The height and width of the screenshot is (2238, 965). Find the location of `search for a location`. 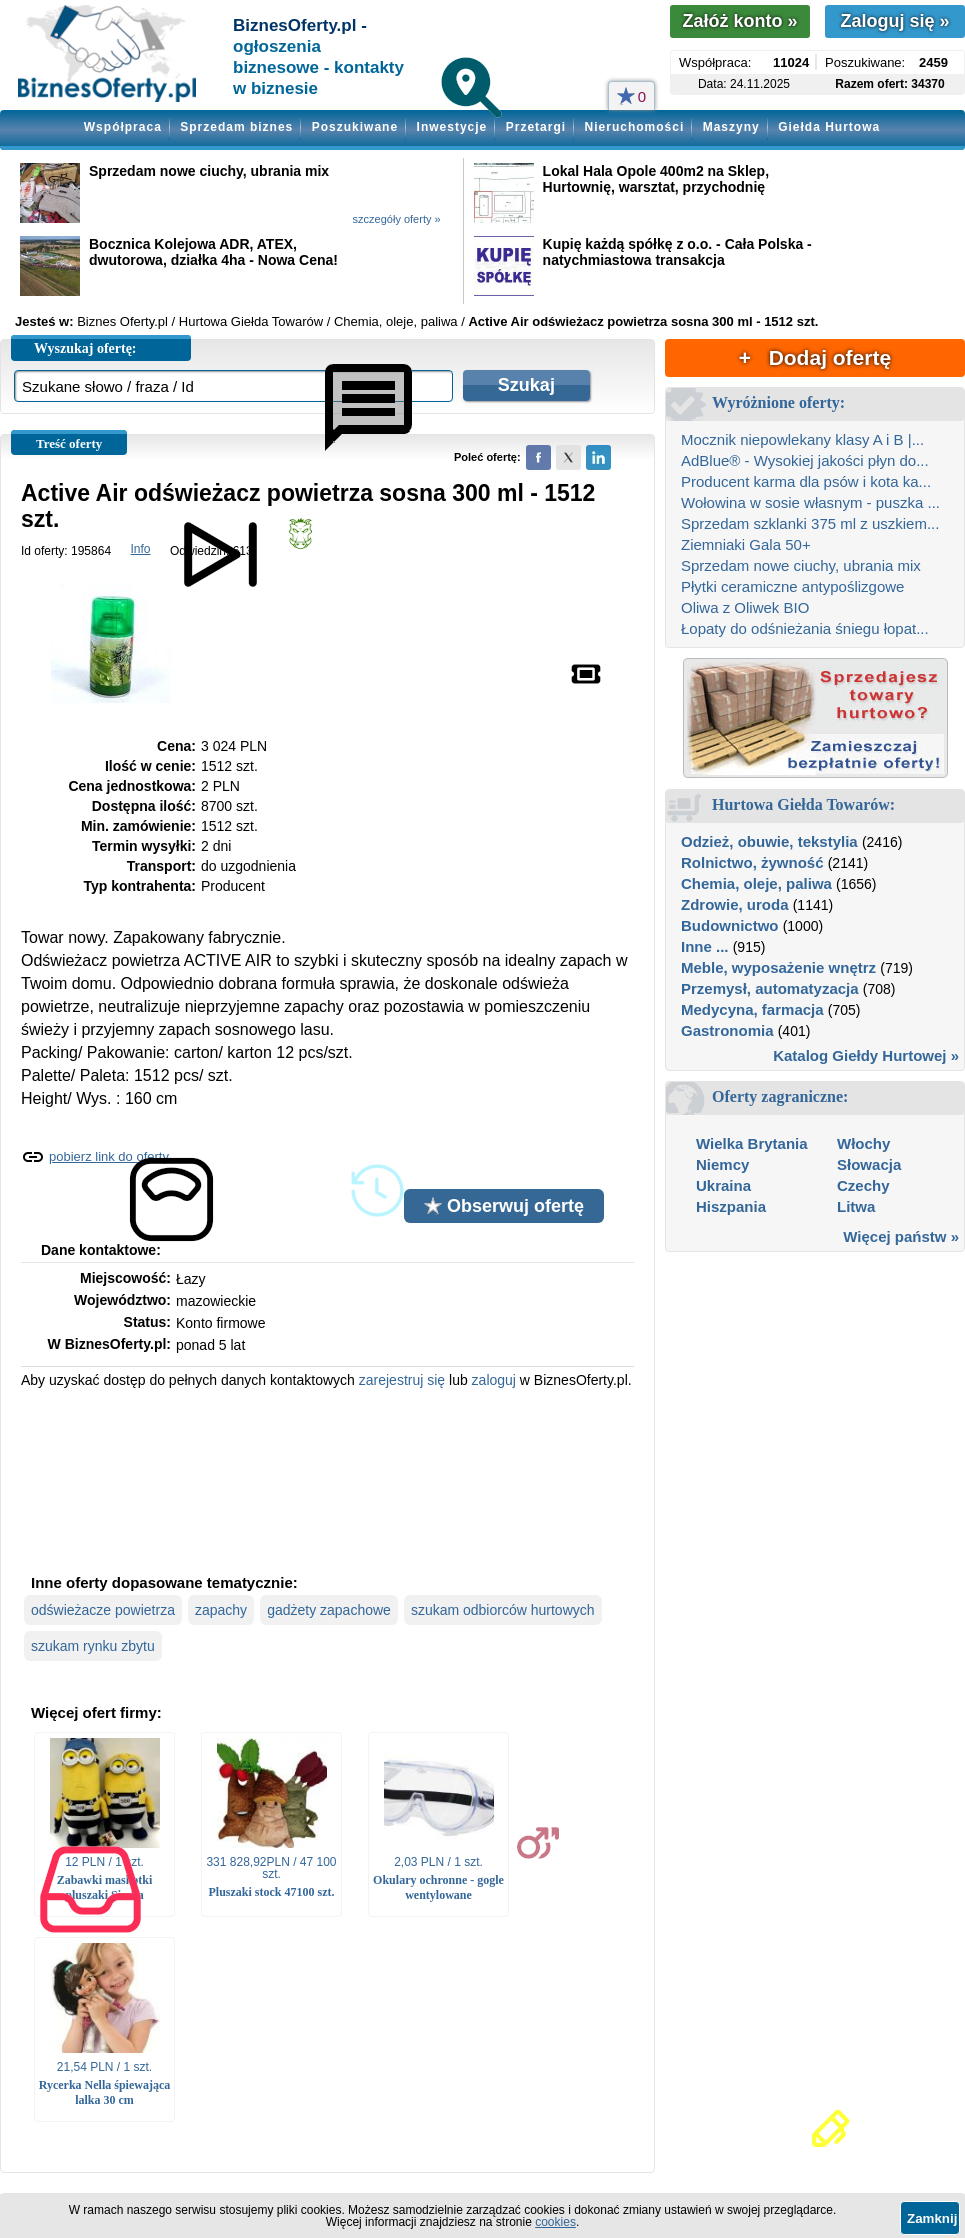

search for a location is located at coordinates (471, 87).